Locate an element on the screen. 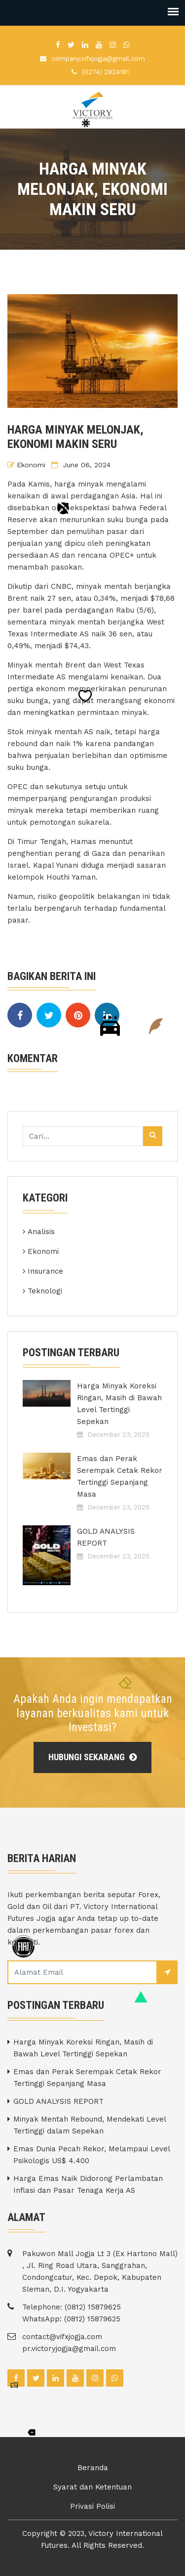 The height and width of the screenshot is (2576, 185). indicates virus or malware detected is located at coordinates (86, 123).